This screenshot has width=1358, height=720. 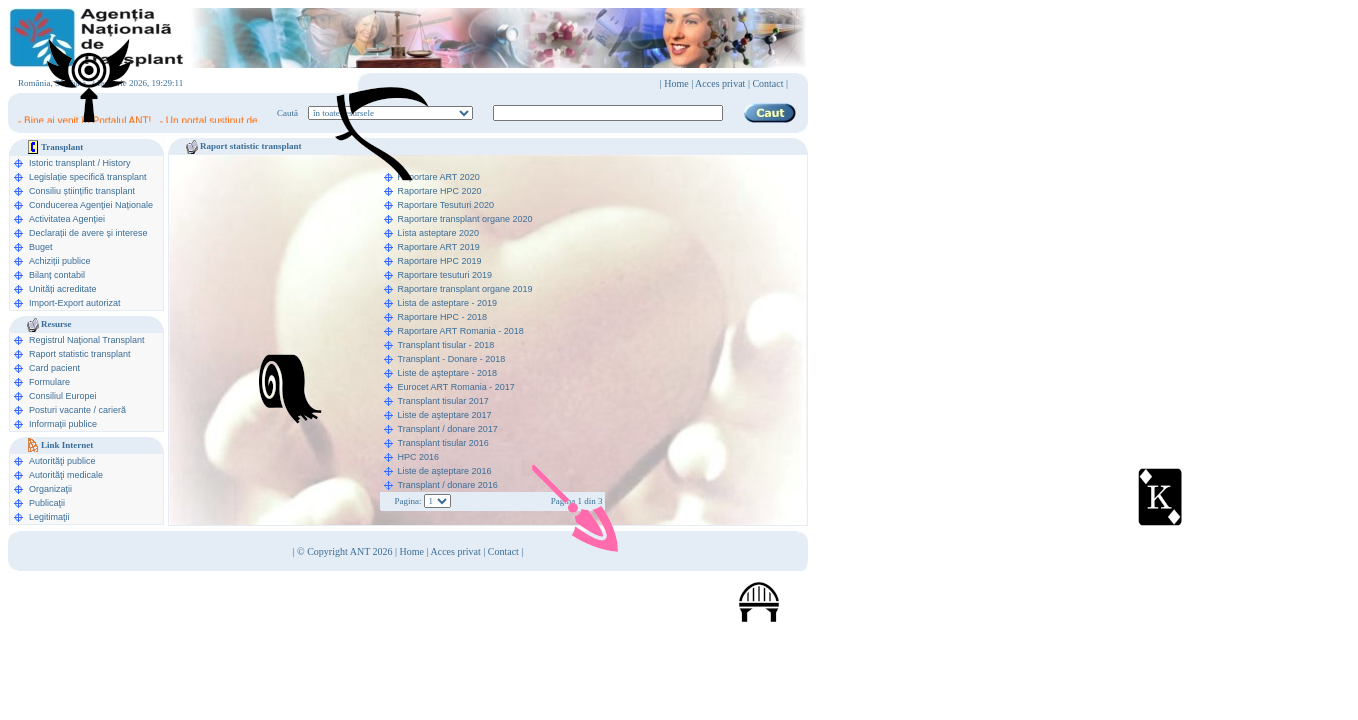 What do you see at coordinates (288, 389) in the screenshot?
I see `access first aid or medical supplies` at bounding box center [288, 389].